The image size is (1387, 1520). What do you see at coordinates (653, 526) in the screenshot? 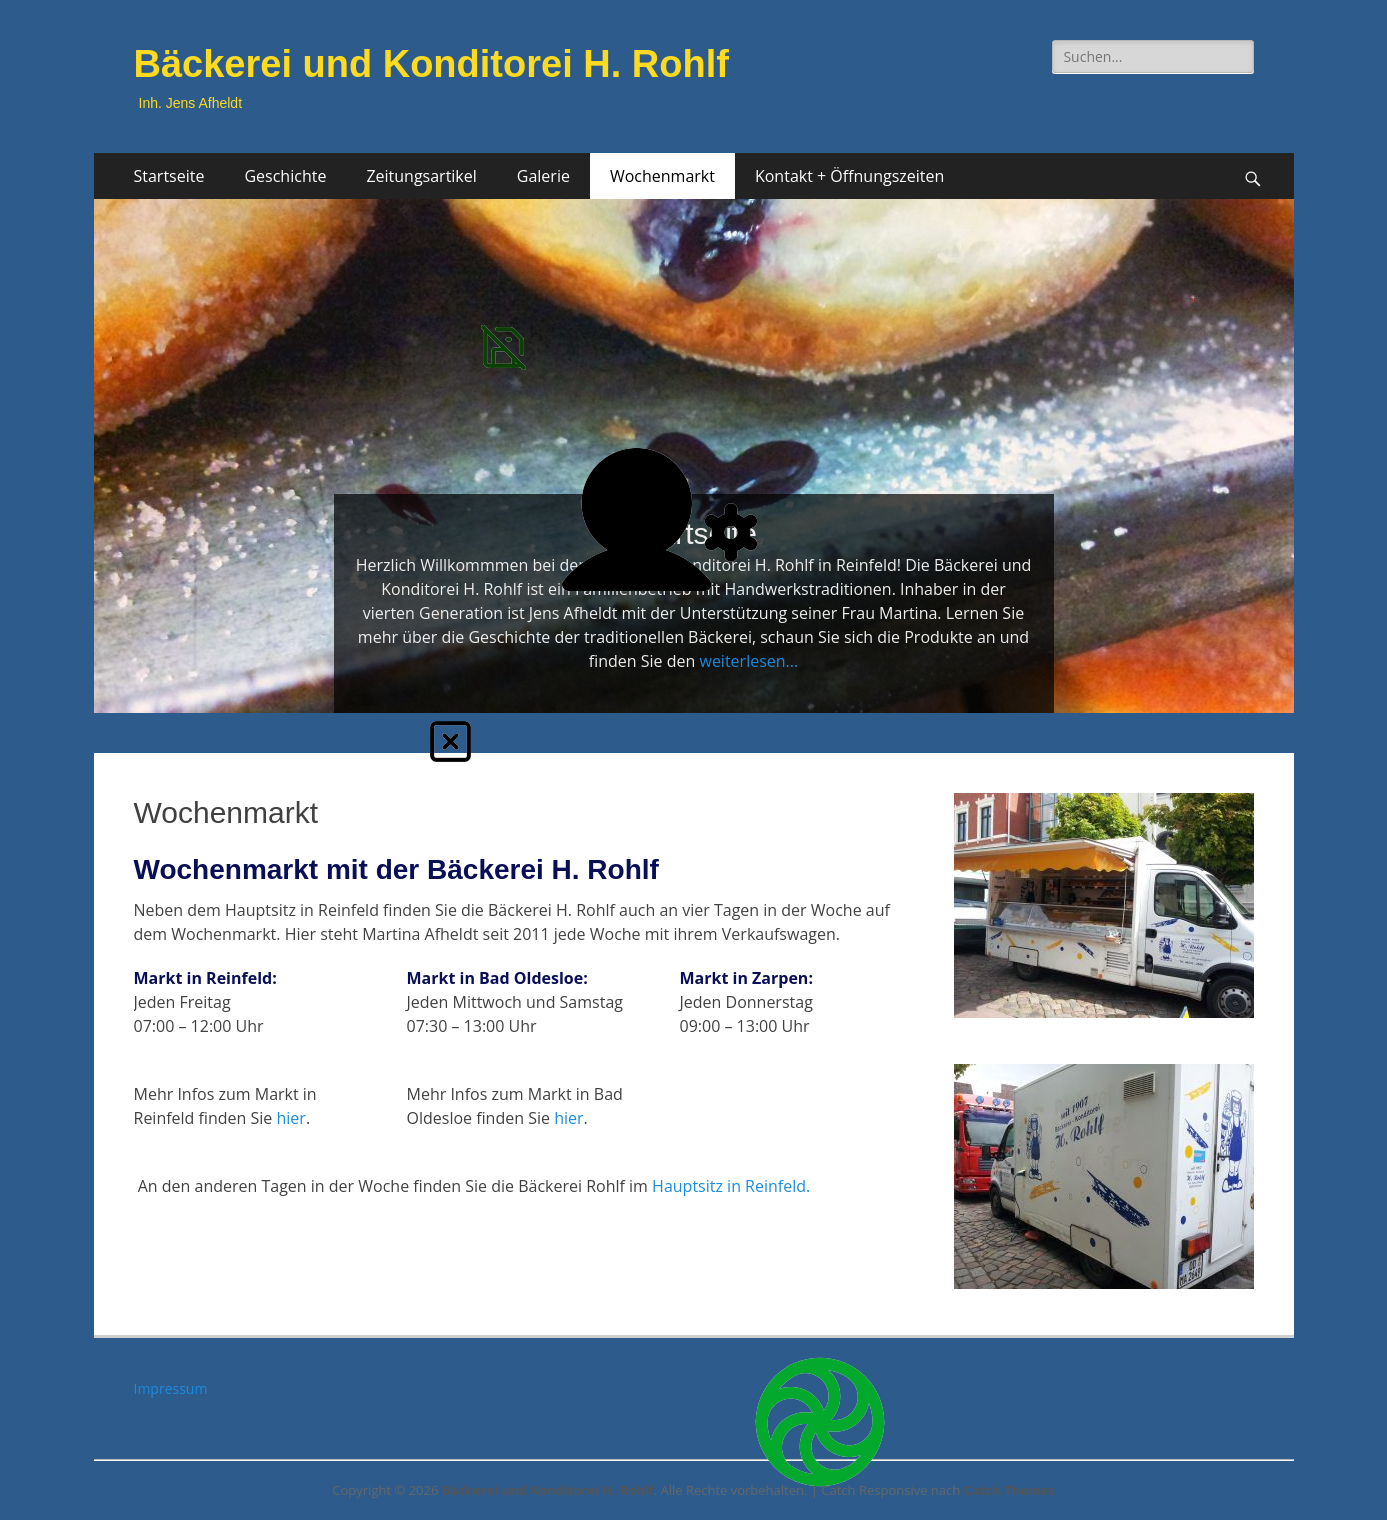
I see `access user settings or preferences` at bounding box center [653, 526].